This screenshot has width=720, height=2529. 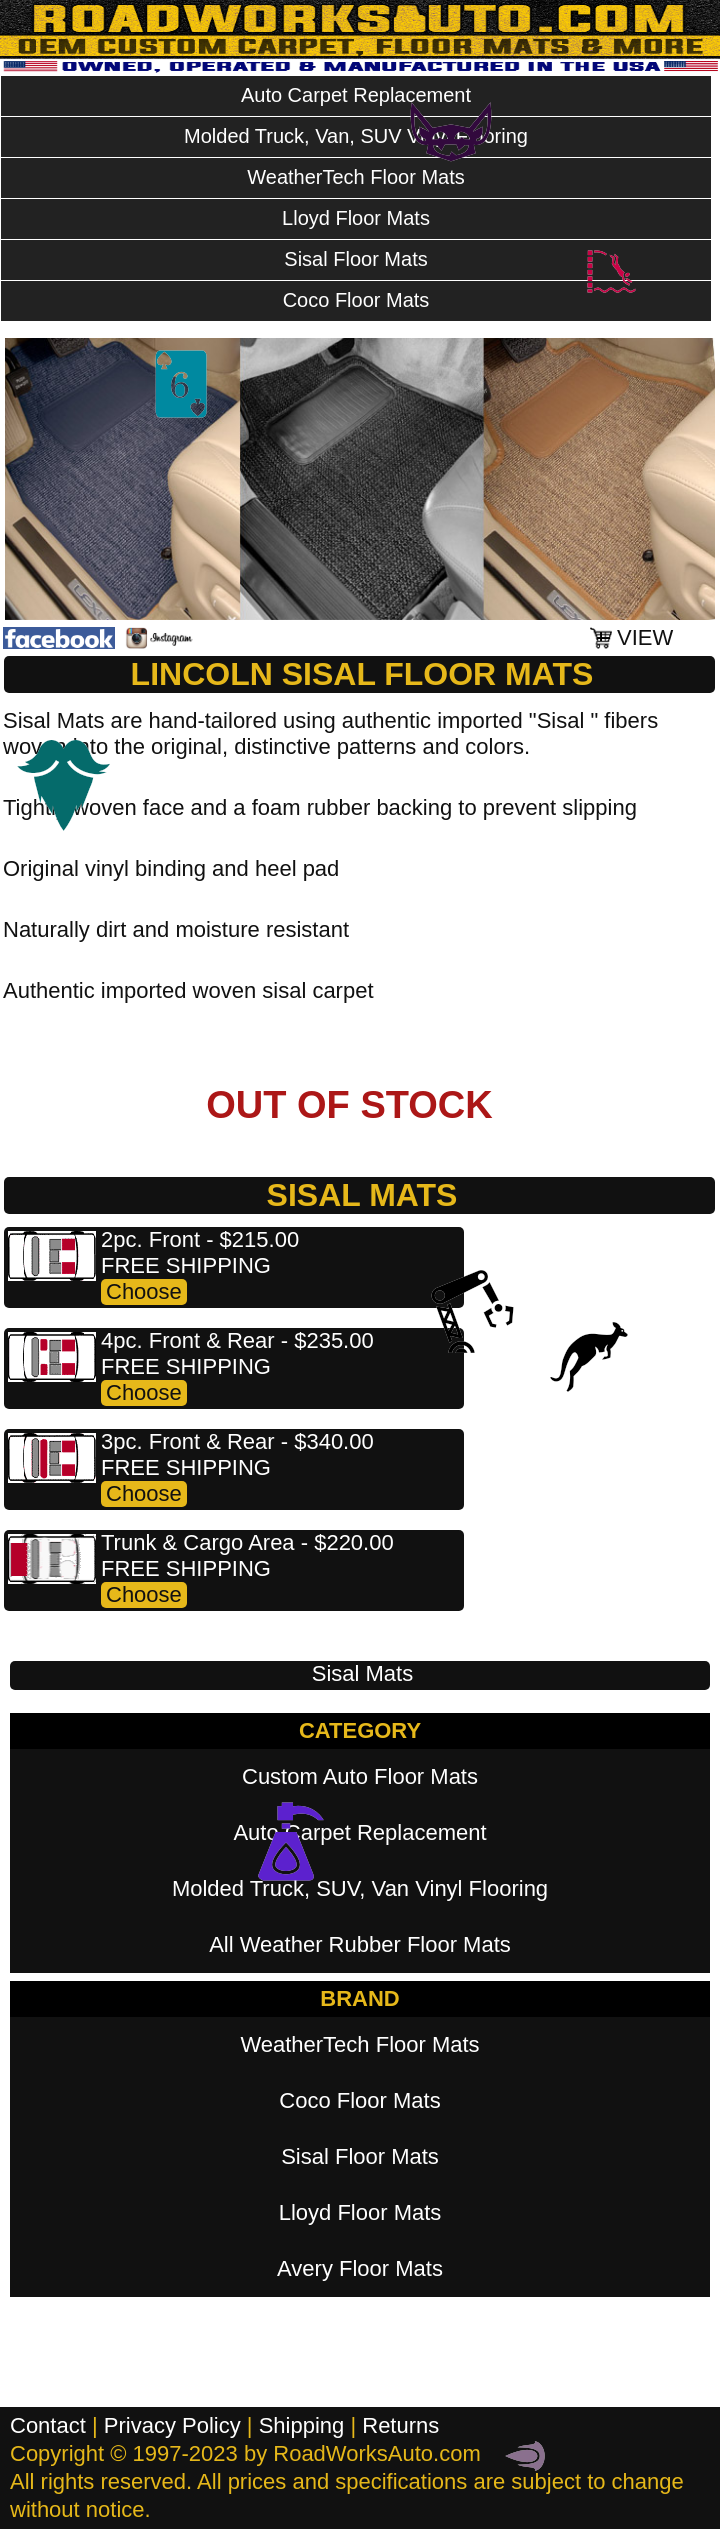 What do you see at coordinates (611, 269) in the screenshot?
I see `access swimming pool or diving activities` at bounding box center [611, 269].